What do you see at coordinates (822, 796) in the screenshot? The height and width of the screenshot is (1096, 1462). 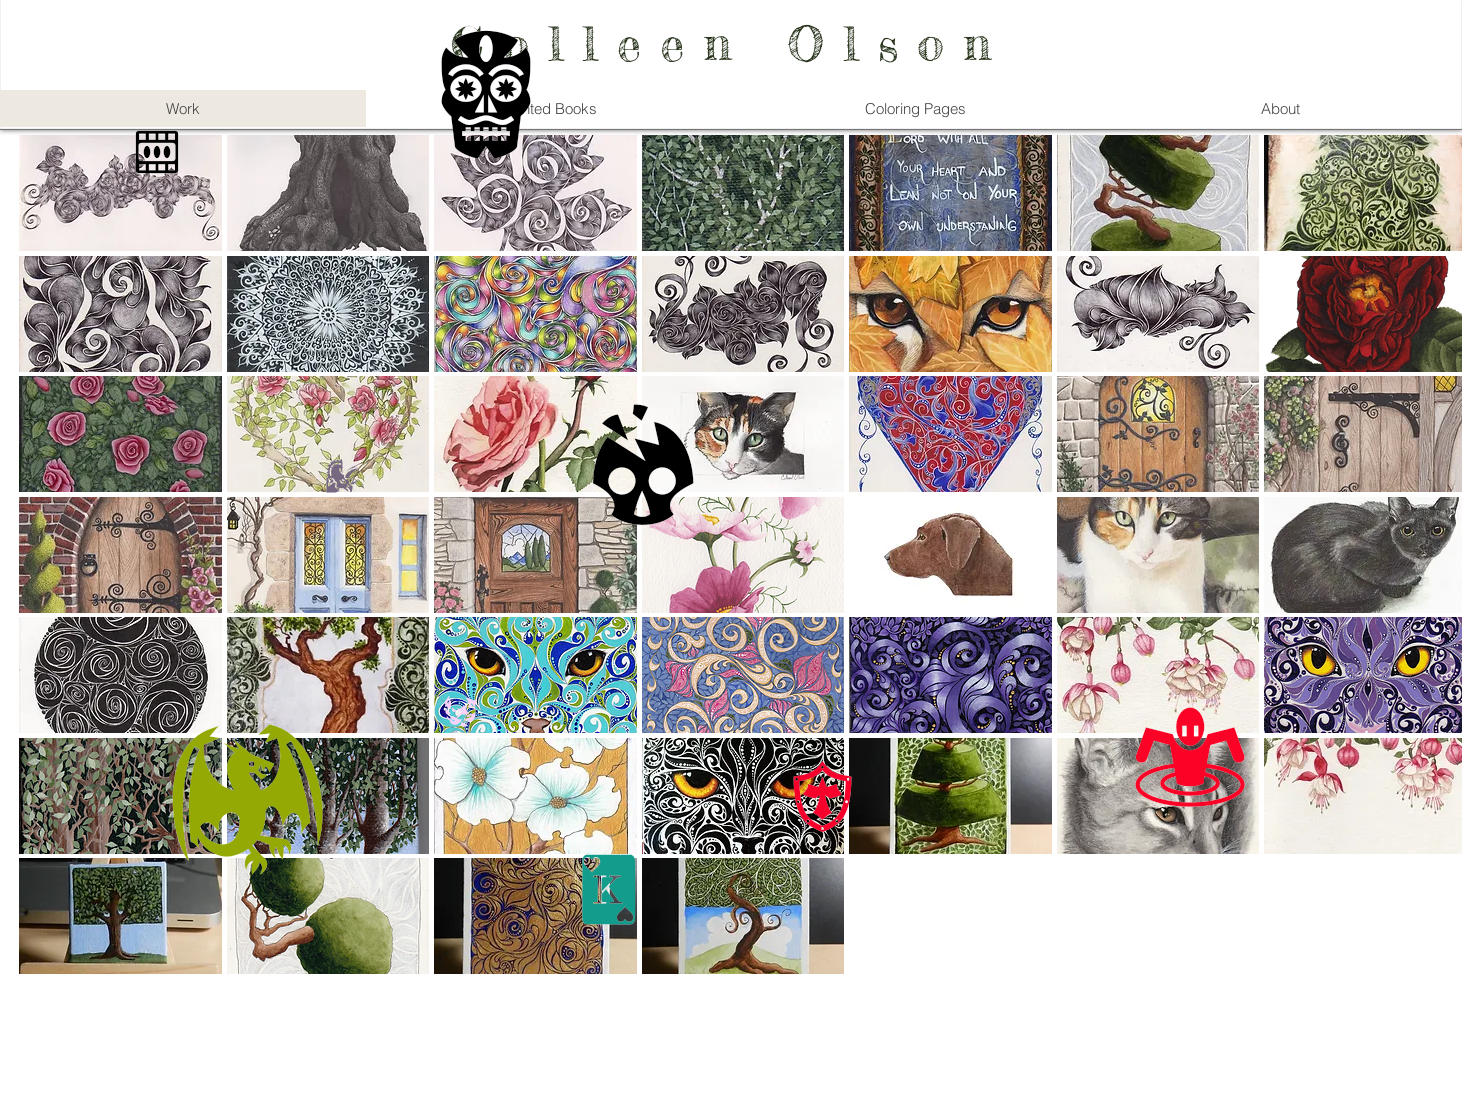 I see `activate defensive ability or shield spell` at bounding box center [822, 796].